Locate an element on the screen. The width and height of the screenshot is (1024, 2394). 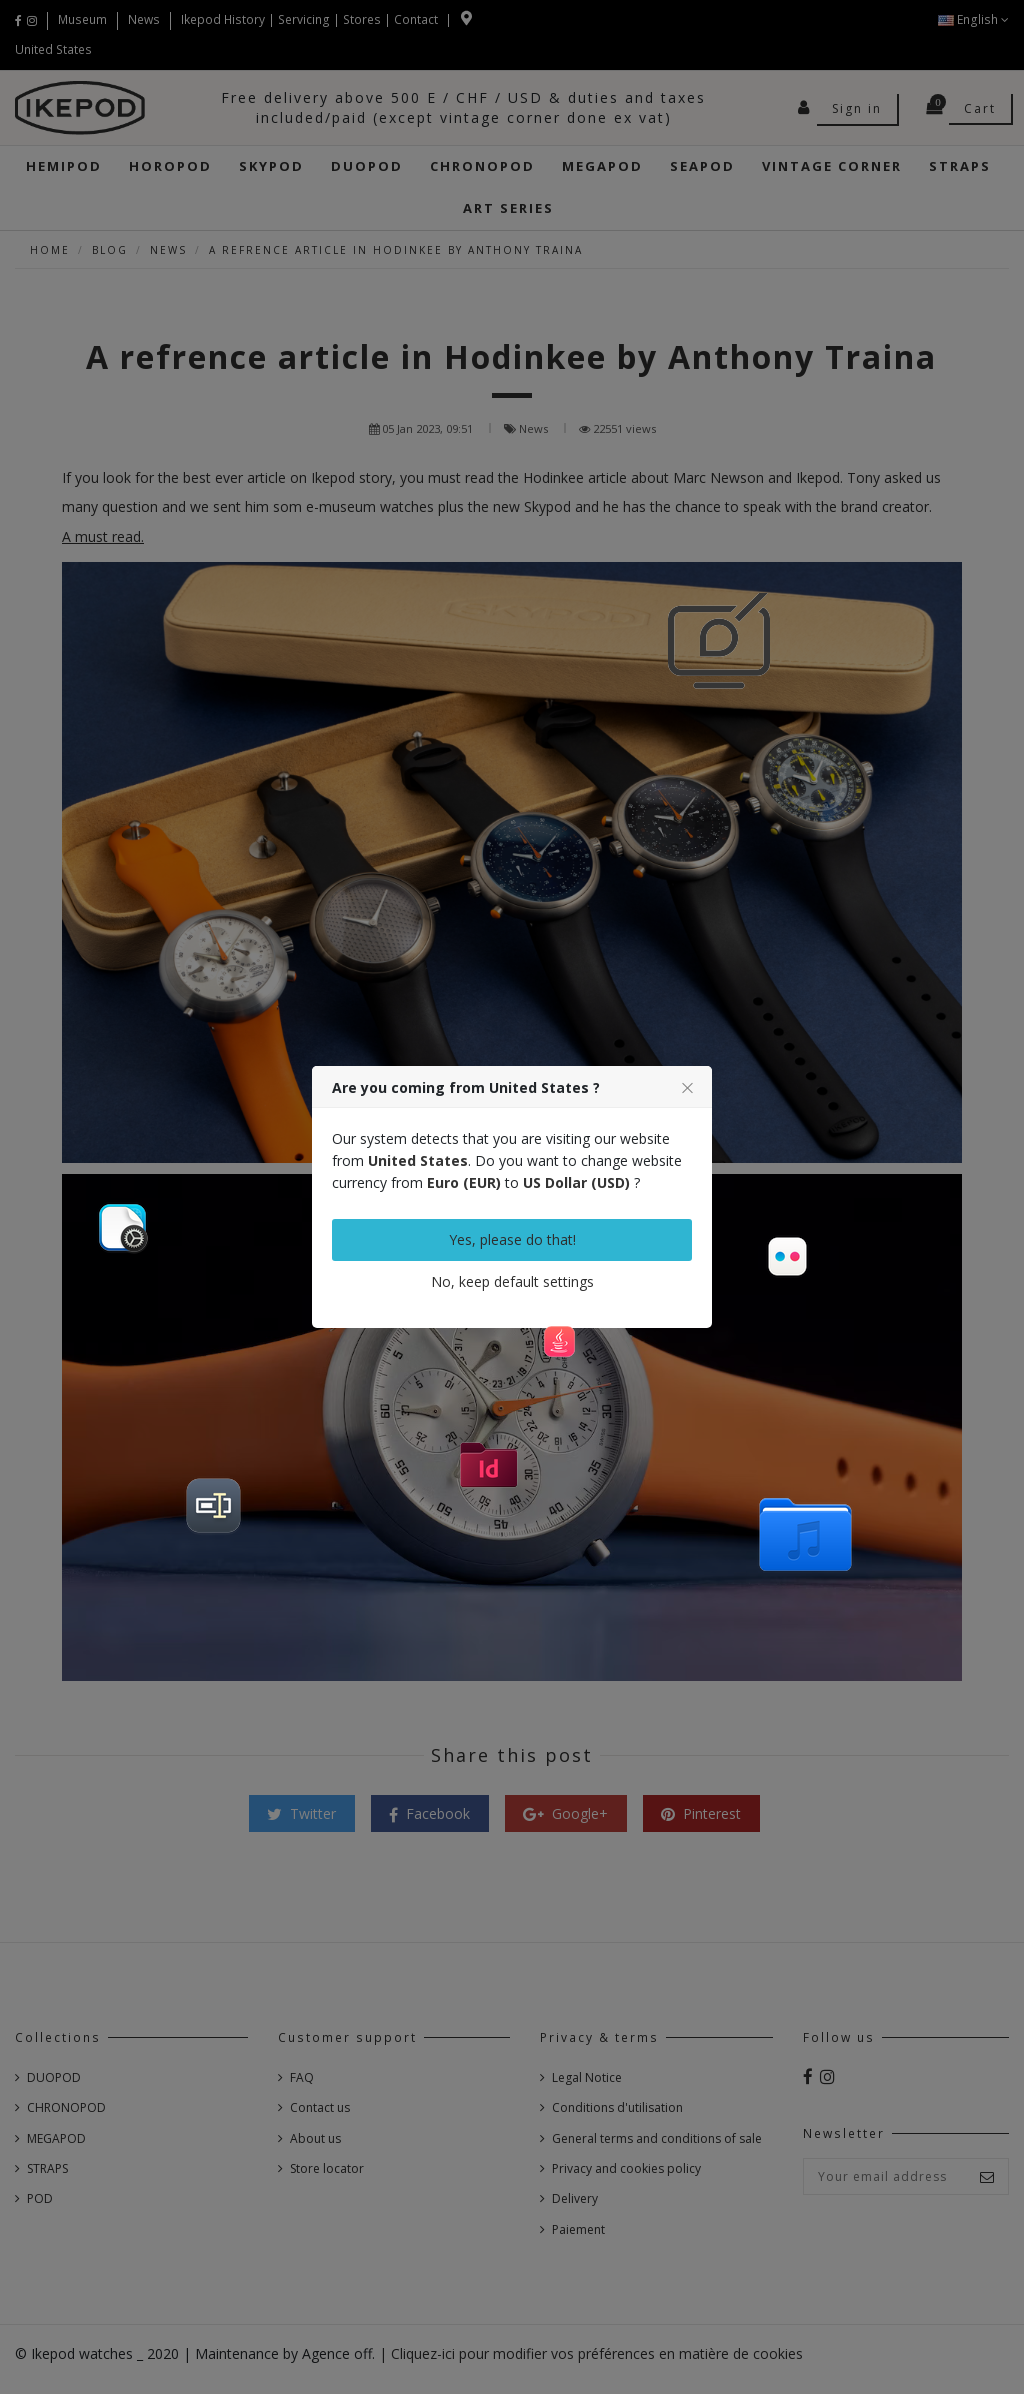
configure file type associations and default apps is located at coordinates (122, 1227).